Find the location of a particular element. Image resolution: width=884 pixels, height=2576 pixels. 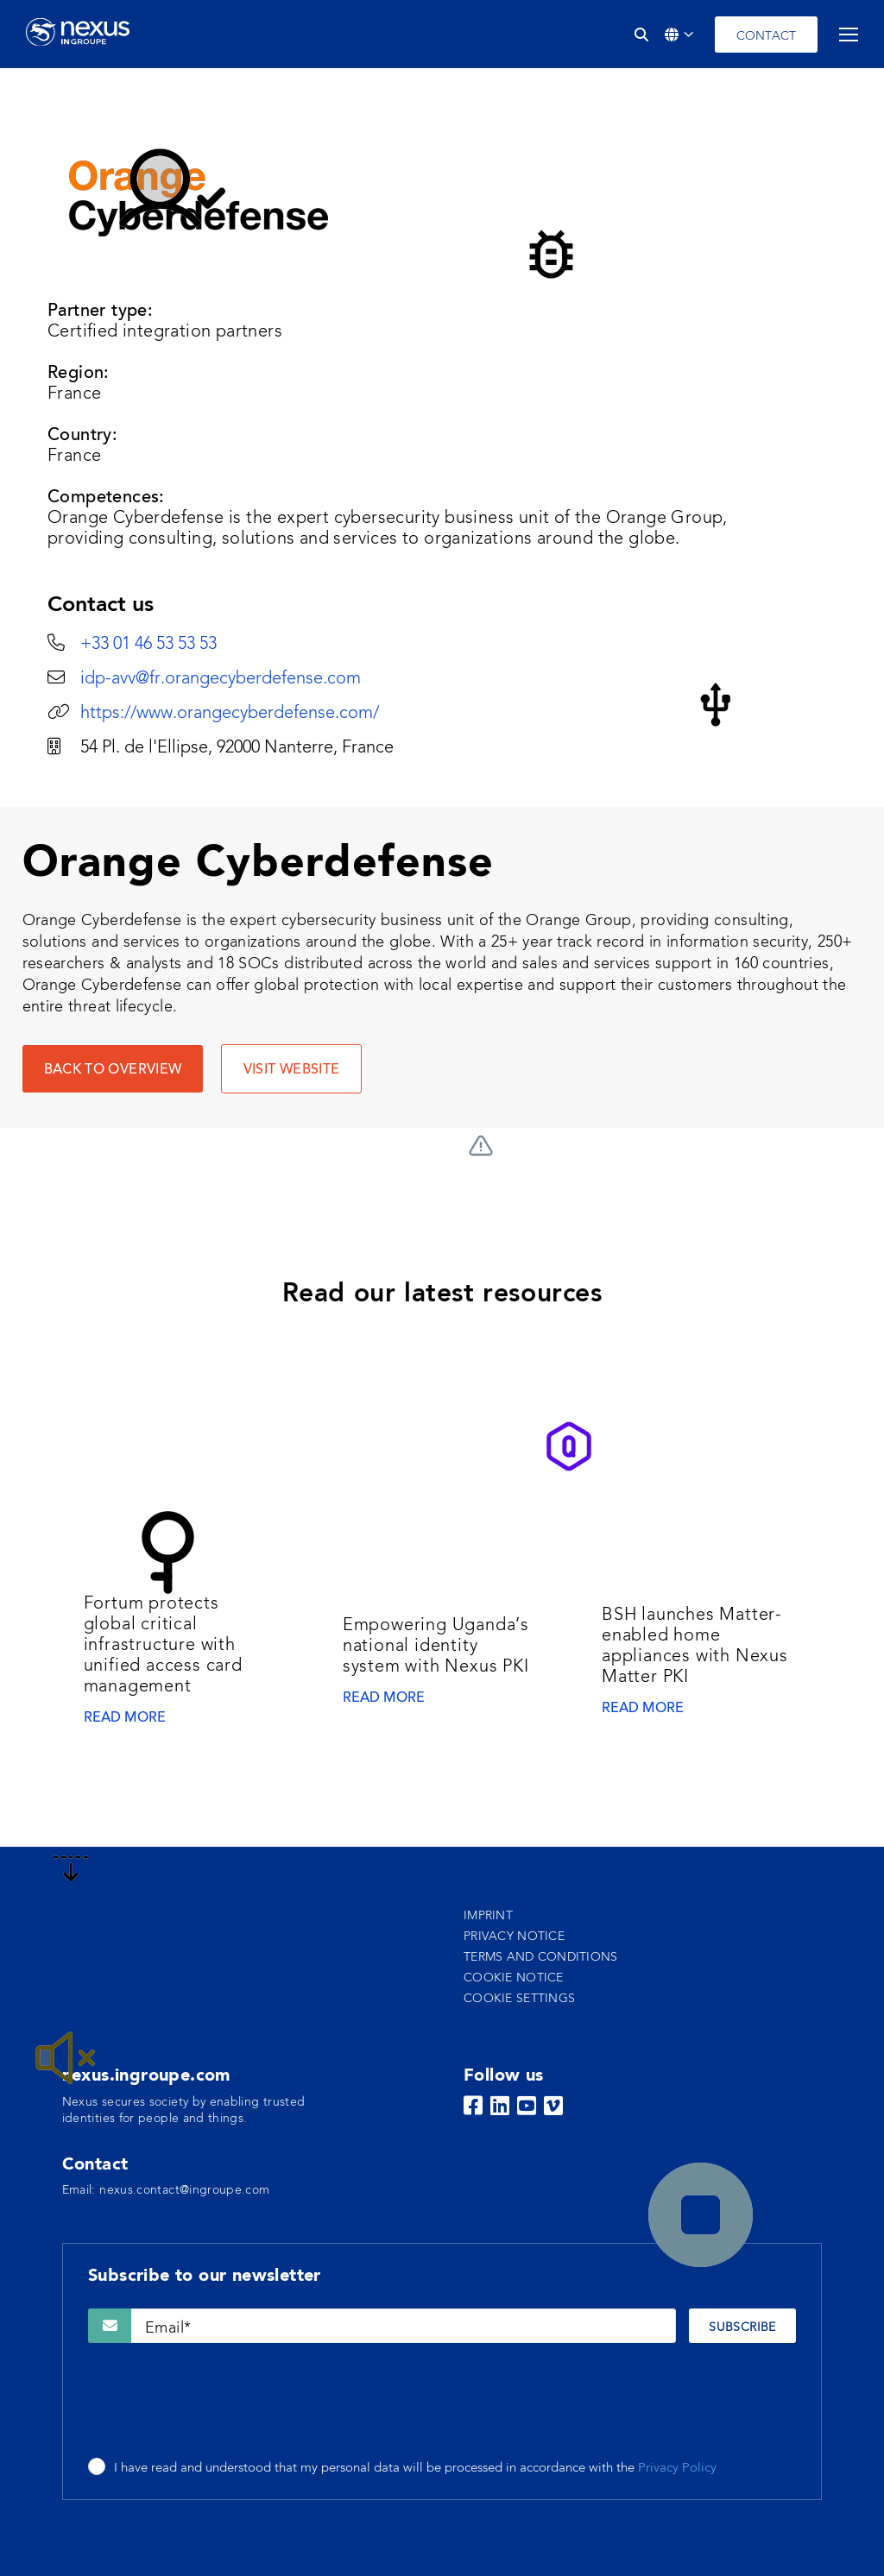

indicates a warning or caution state is located at coordinates (481, 1146).